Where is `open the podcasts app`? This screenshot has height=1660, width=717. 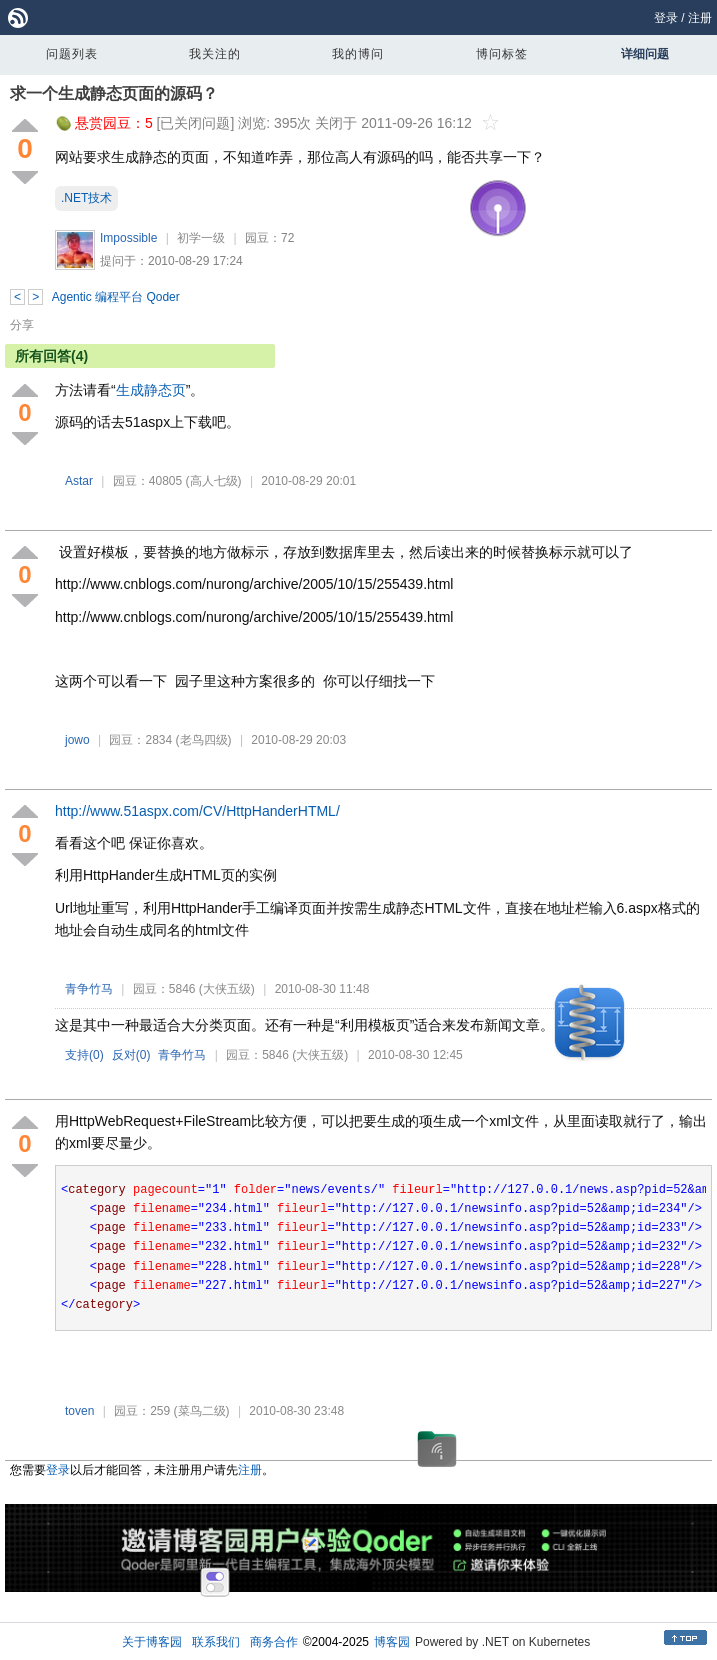 open the podcasts app is located at coordinates (498, 208).